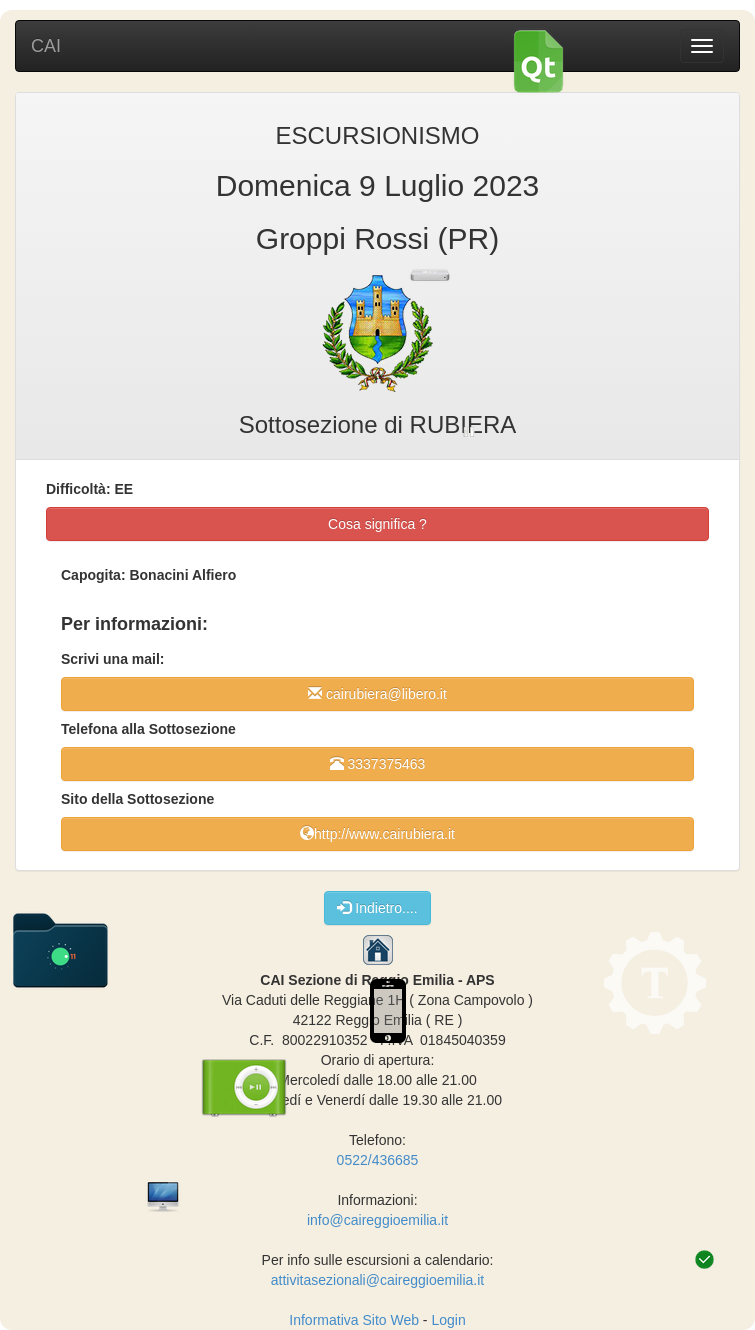 The width and height of the screenshot is (755, 1330). What do you see at coordinates (655, 983) in the screenshot?
I see `access text animation settings` at bounding box center [655, 983].